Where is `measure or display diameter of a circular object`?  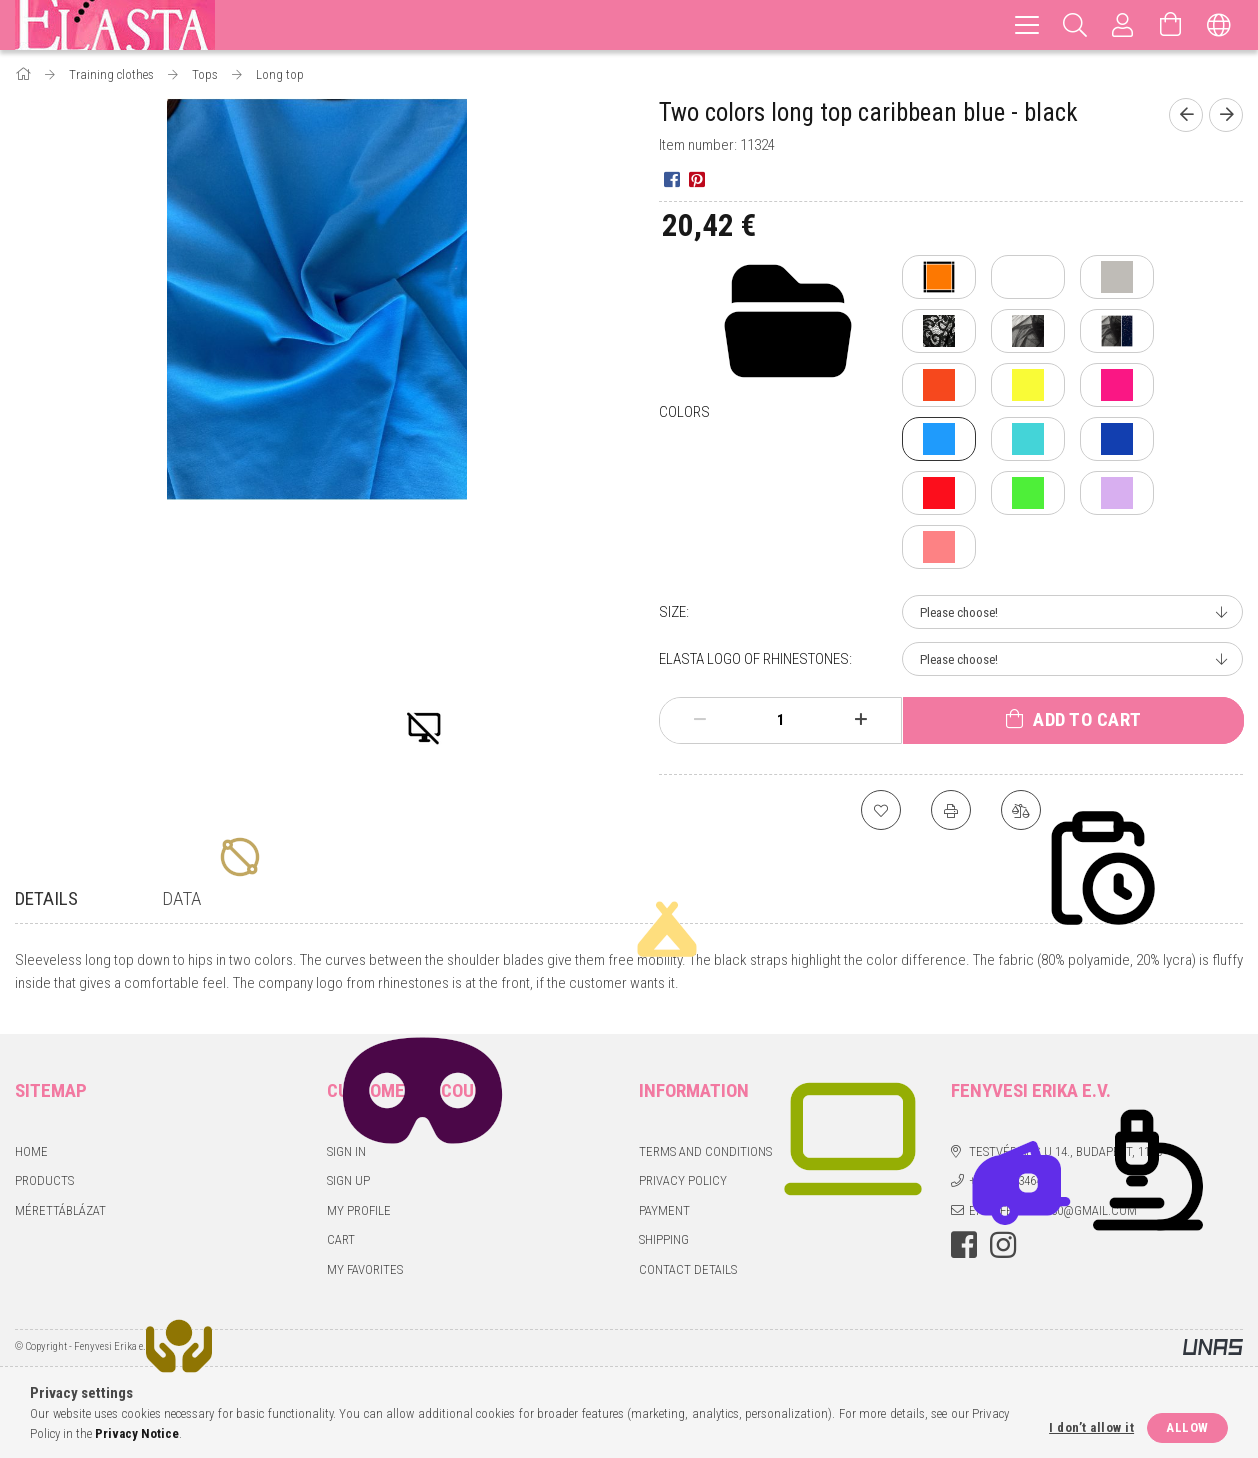
measure or display diameter of a circular object is located at coordinates (240, 857).